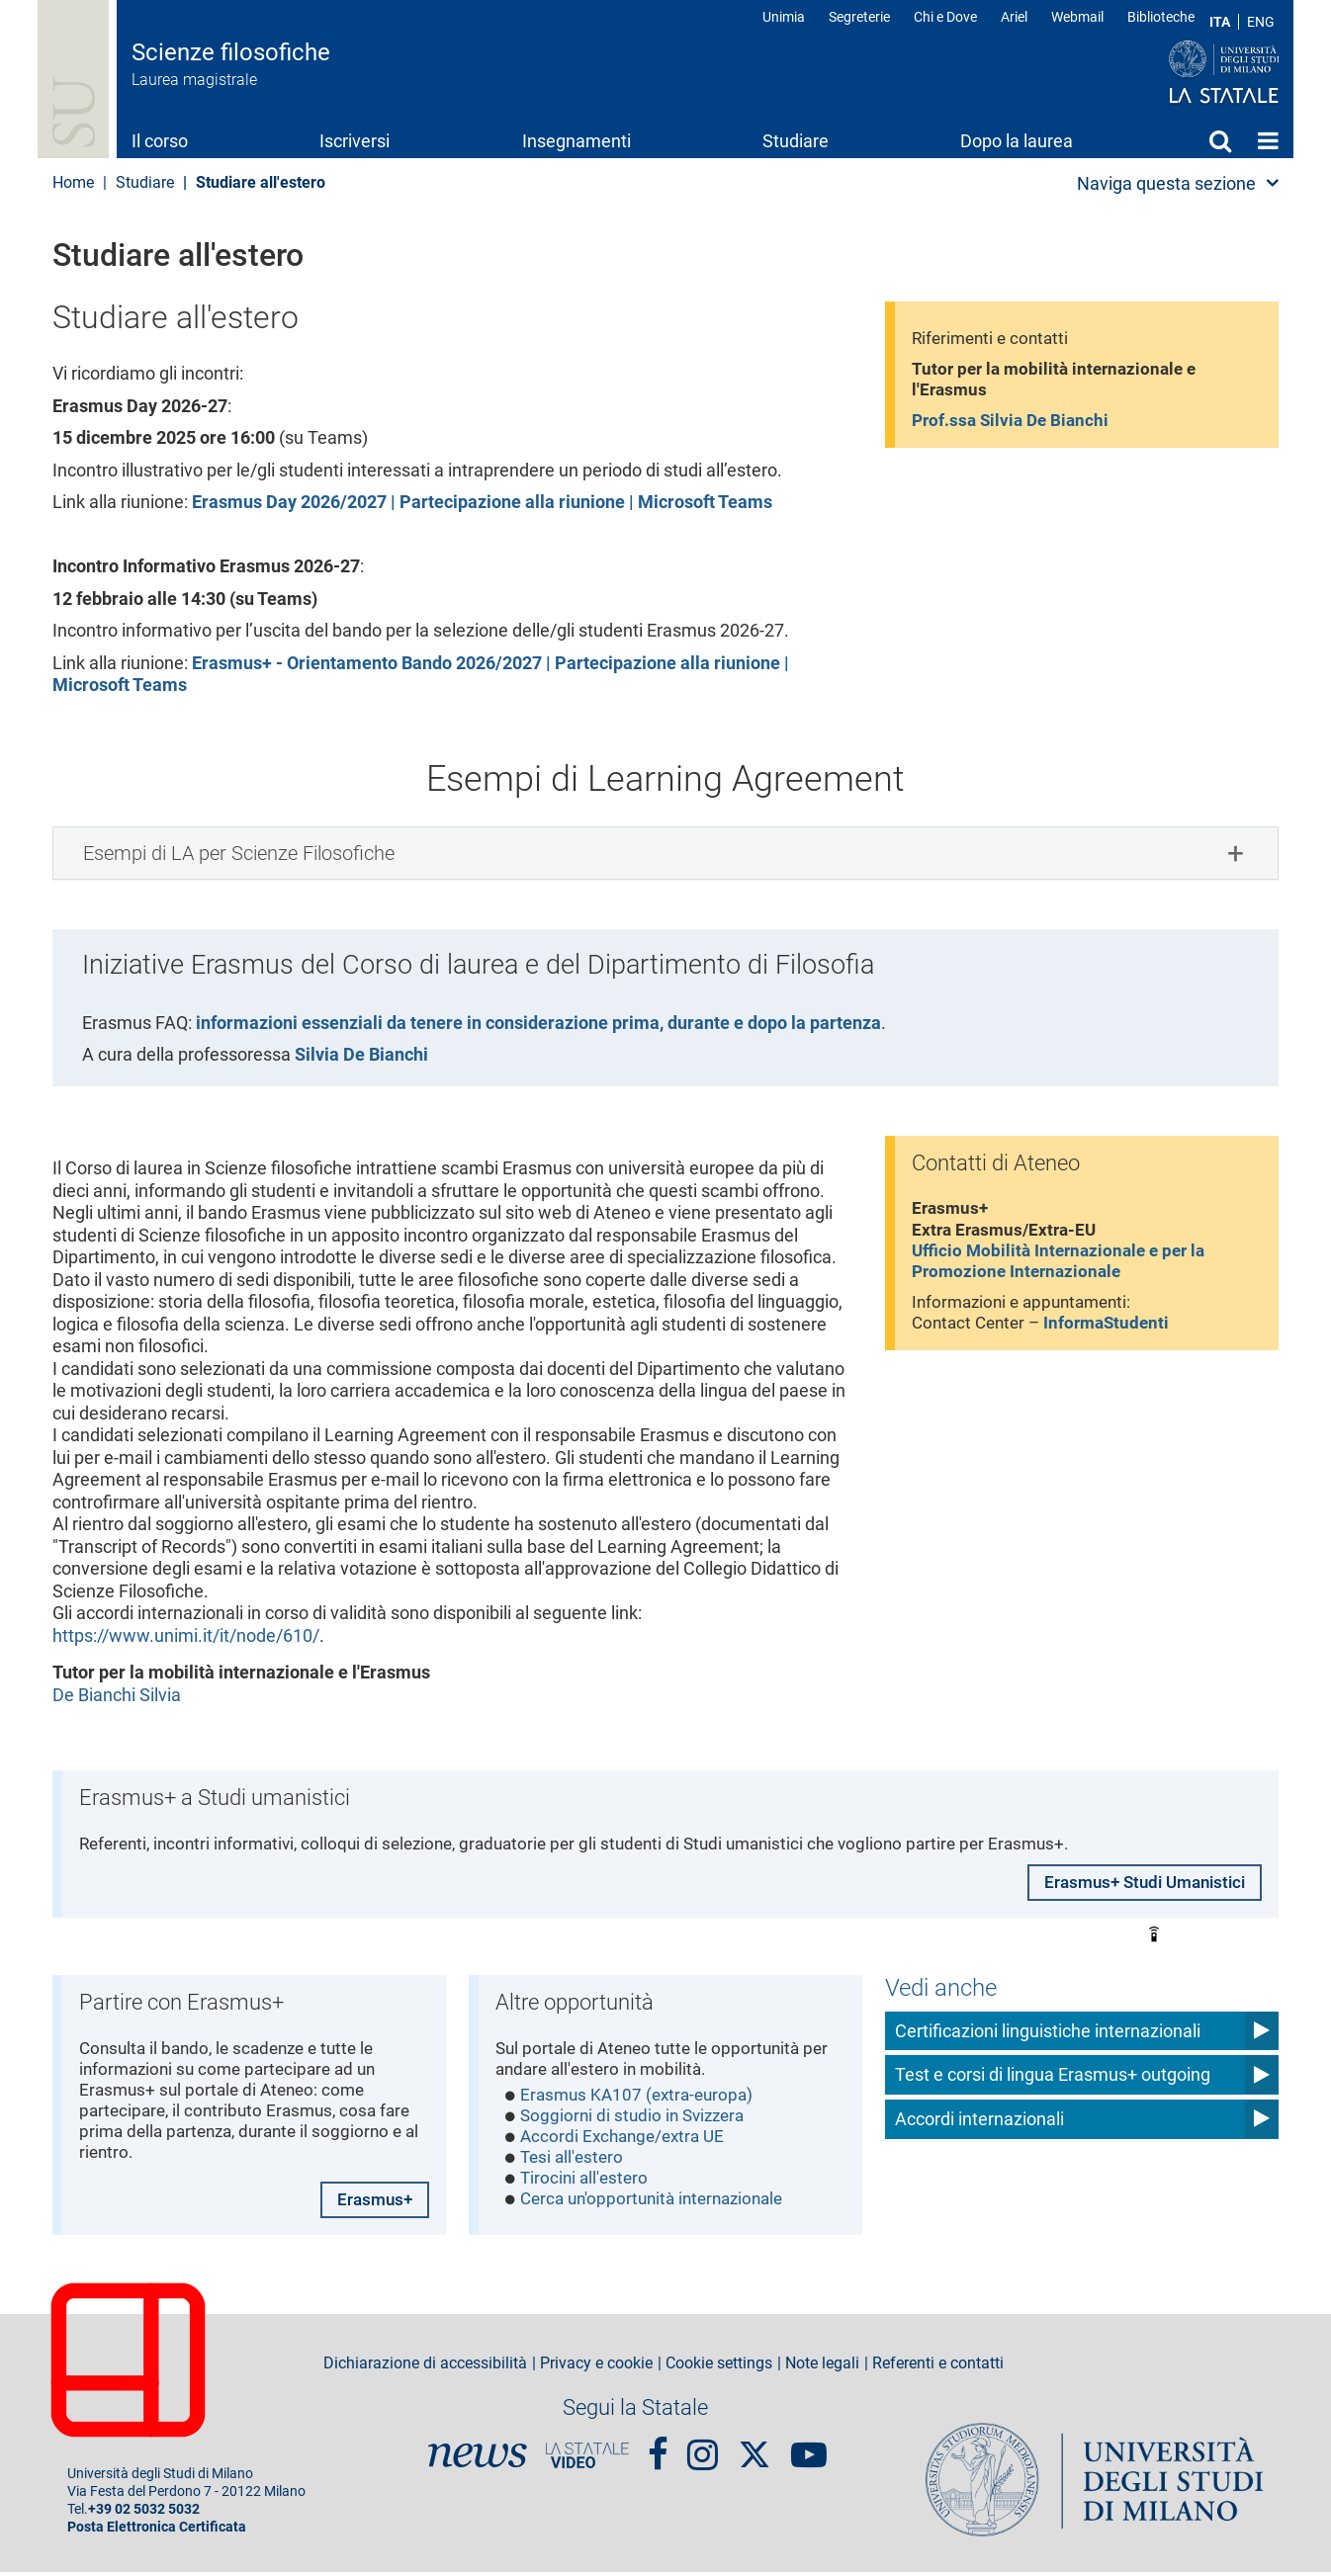 The width and height of the screenshot is (1331, 2576). Describe the element at coordinates (128, 2360) in the screenshot. I see `toggle right and bottom panel layout` at that location.